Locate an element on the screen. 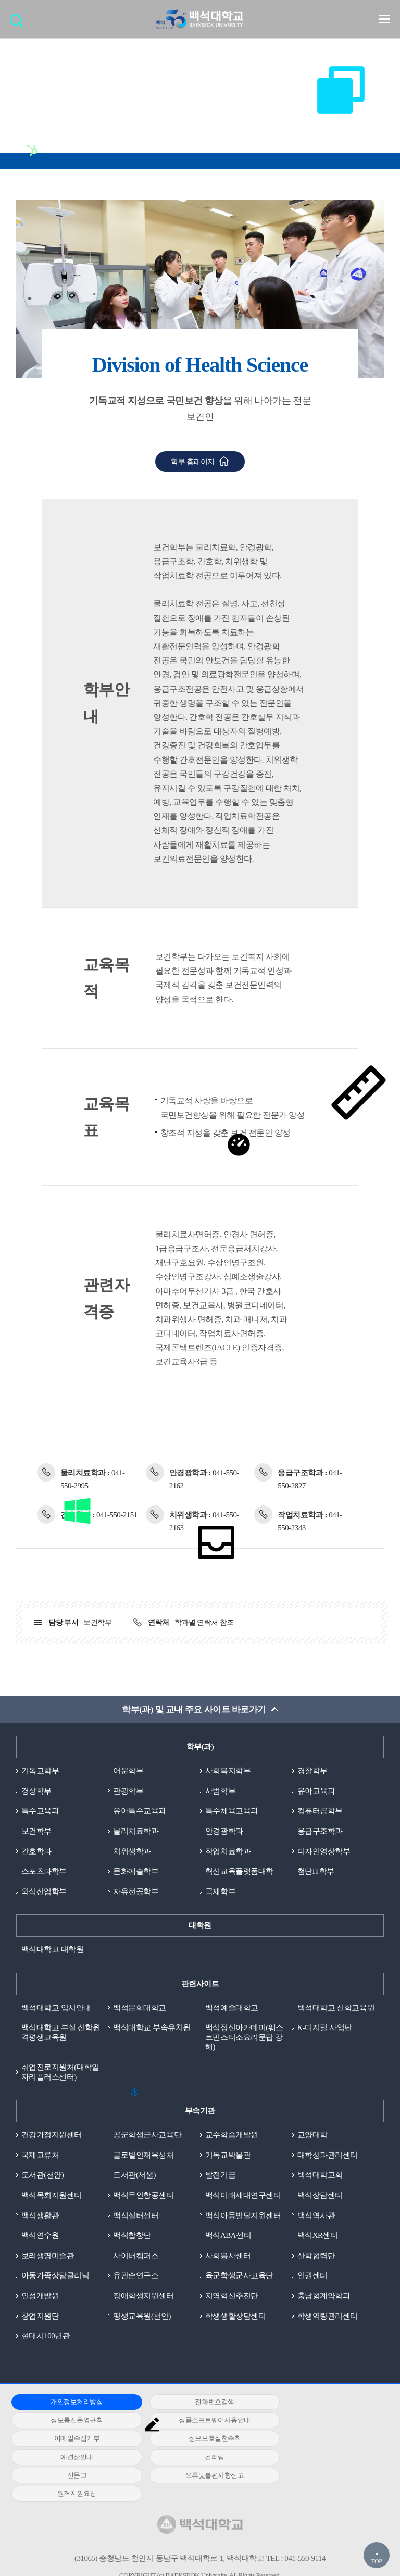  open HubSpot CRM platform is located at coordinates (32, 150).